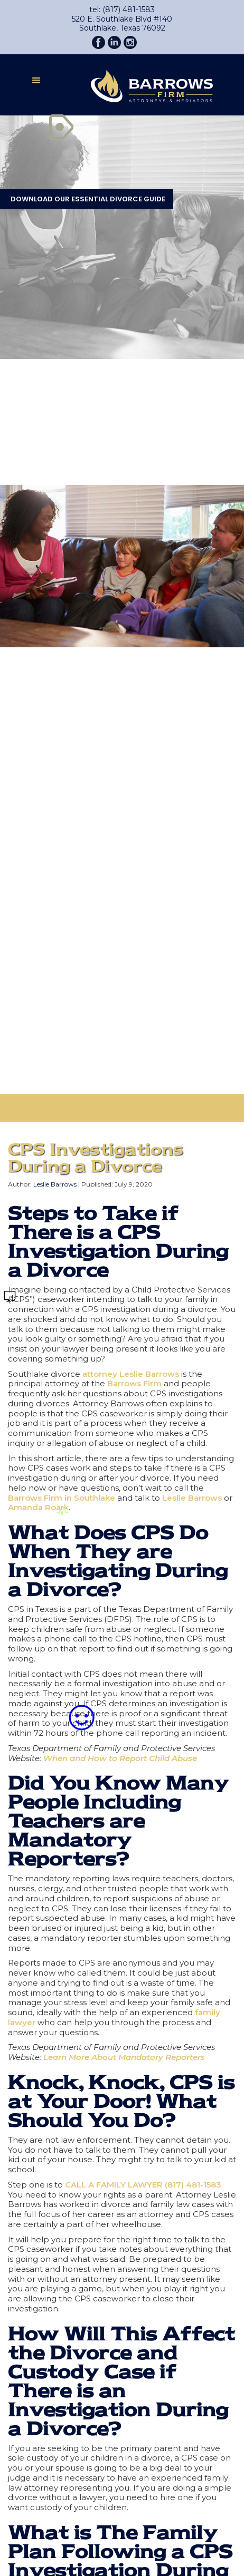  I want to click on view activity or system pulse, so click(62, 1511).